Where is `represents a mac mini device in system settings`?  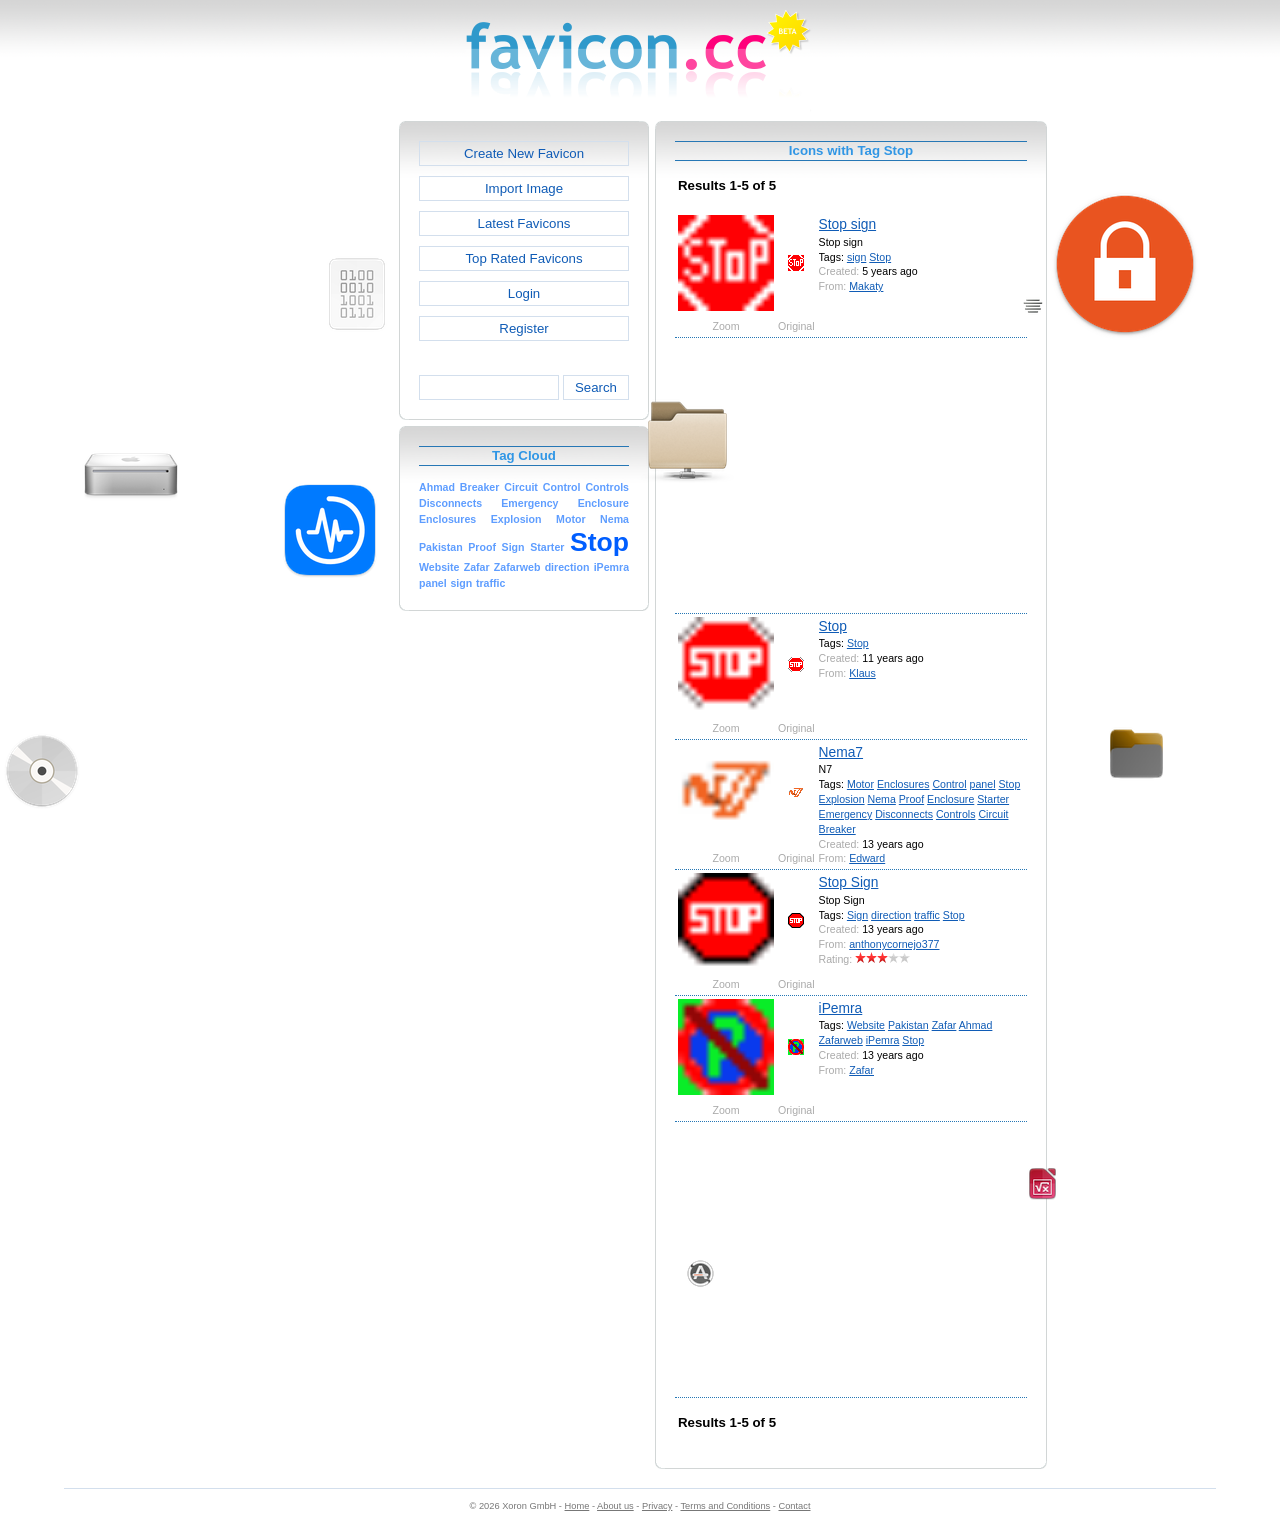
represents a mac mini device in system settings is located at coordinates (131, 467).